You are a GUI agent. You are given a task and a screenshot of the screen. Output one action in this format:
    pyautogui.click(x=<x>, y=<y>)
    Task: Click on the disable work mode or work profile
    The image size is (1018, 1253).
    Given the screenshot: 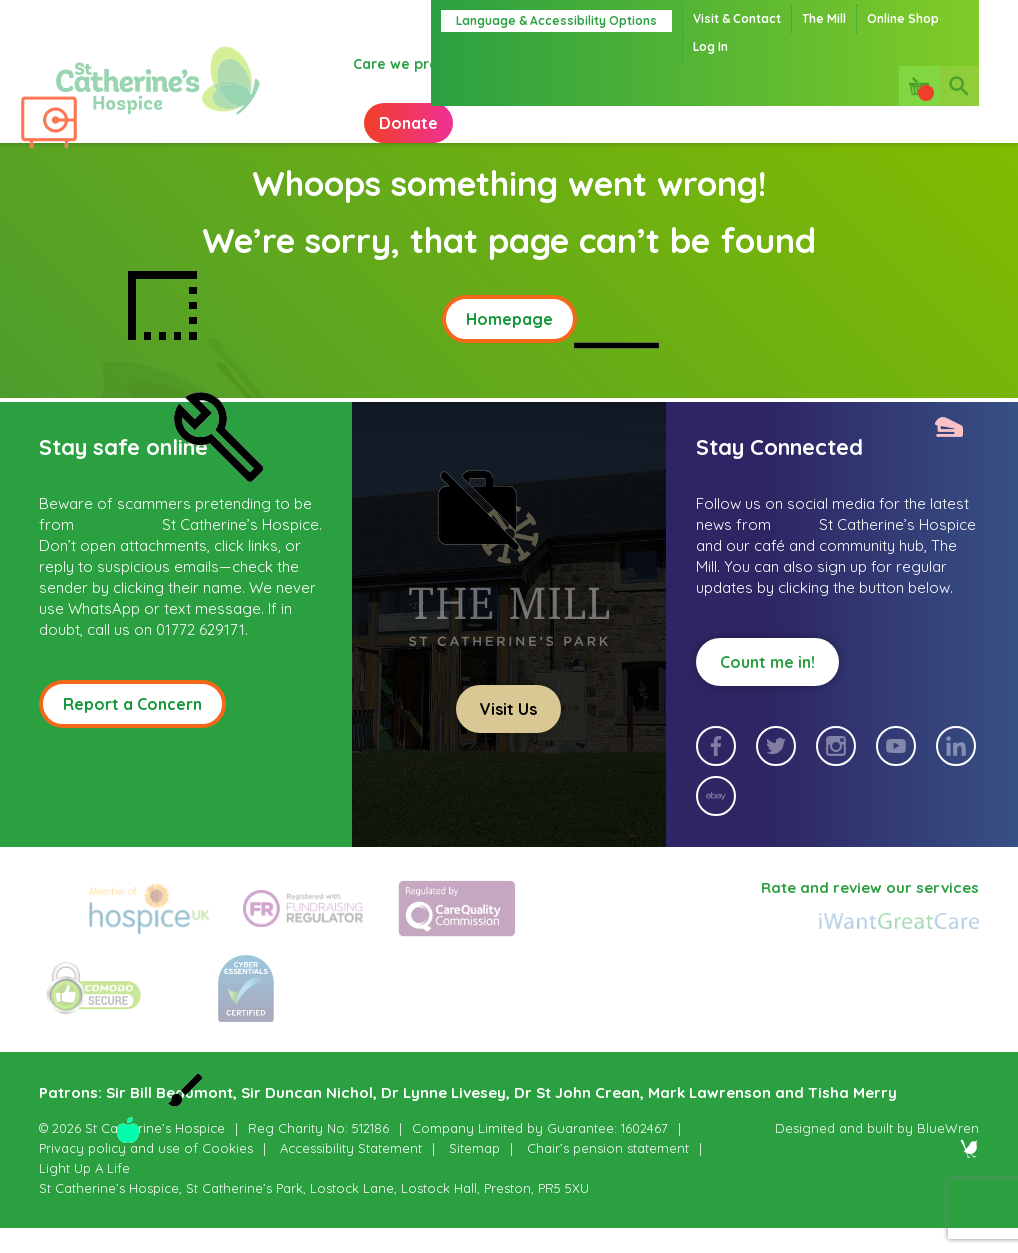 What is the action you would take?
    pyautogui.click(x=477, y=509)
    